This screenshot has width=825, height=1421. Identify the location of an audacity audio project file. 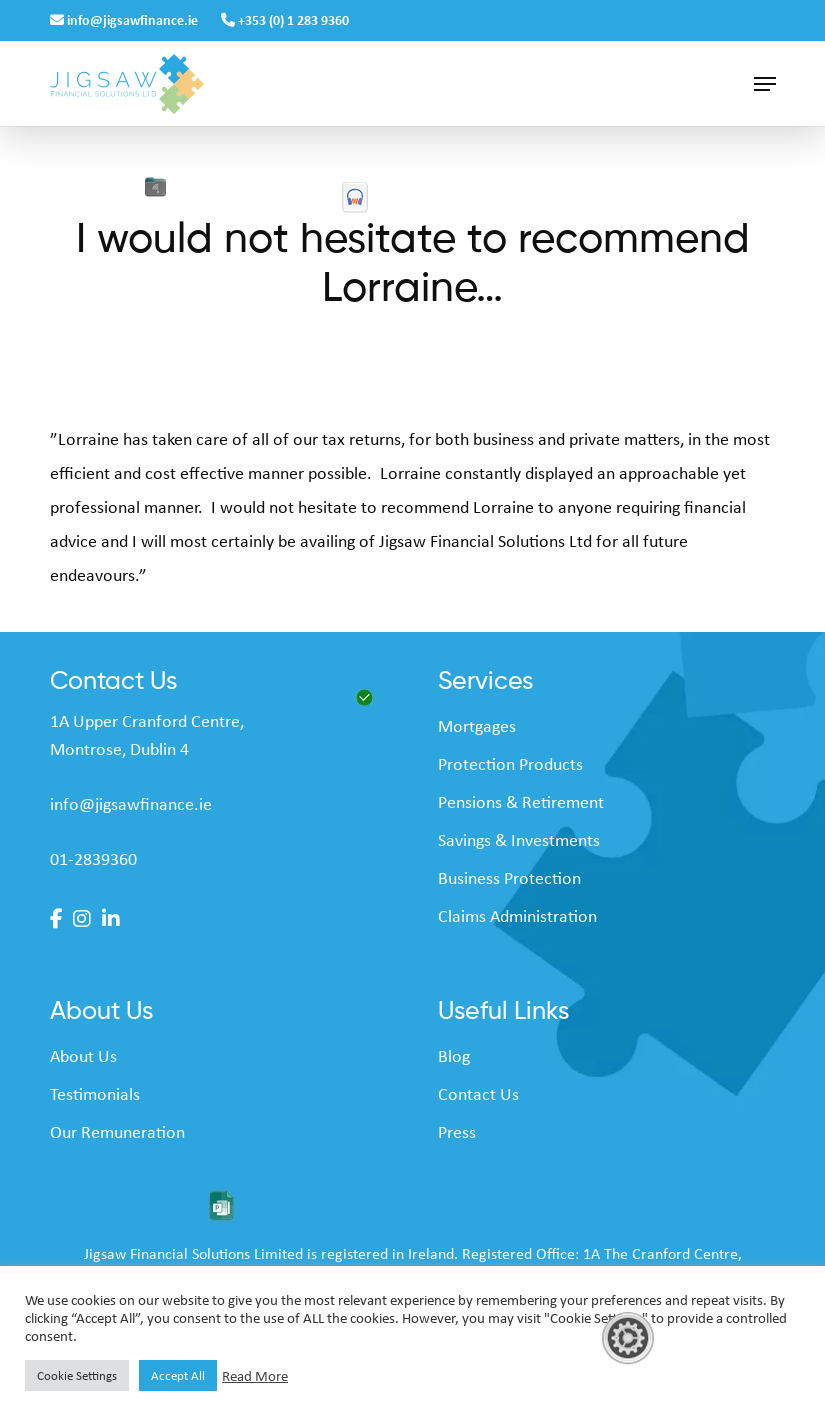
(355, 197).